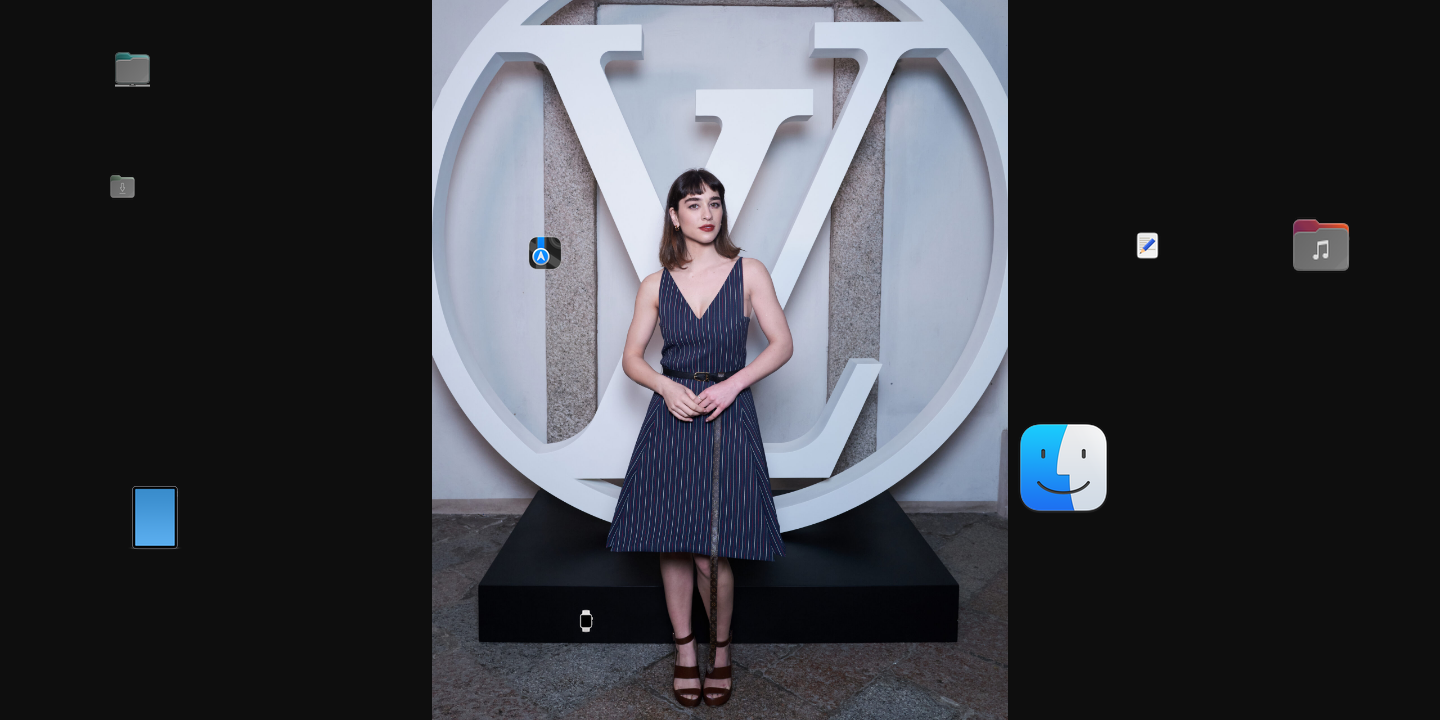  I want to click on open downloads folder, so click(122, 186).